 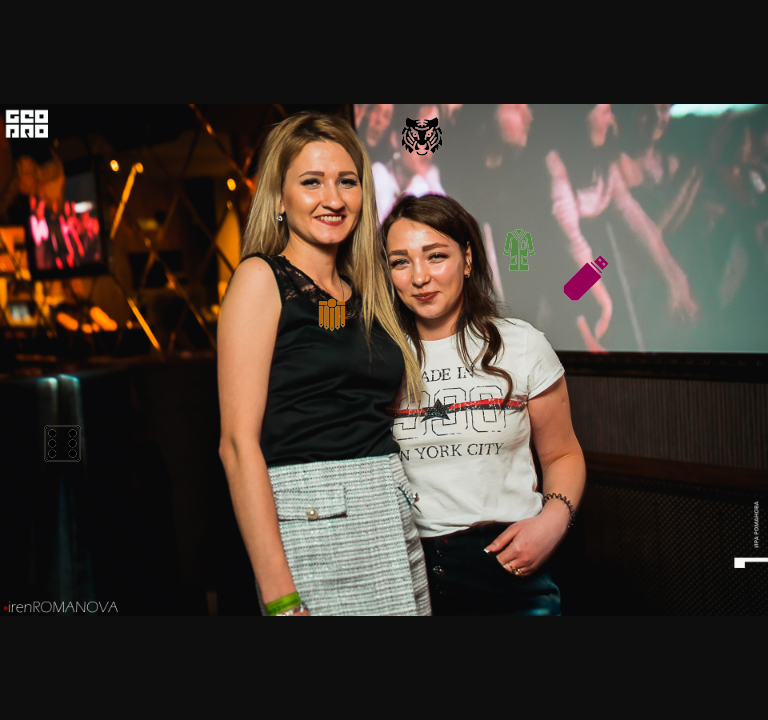 What do you see at coordinates (422, 137) in the screenshot?
I see `select tiger character or avatar` at bounding box center [422, 137].